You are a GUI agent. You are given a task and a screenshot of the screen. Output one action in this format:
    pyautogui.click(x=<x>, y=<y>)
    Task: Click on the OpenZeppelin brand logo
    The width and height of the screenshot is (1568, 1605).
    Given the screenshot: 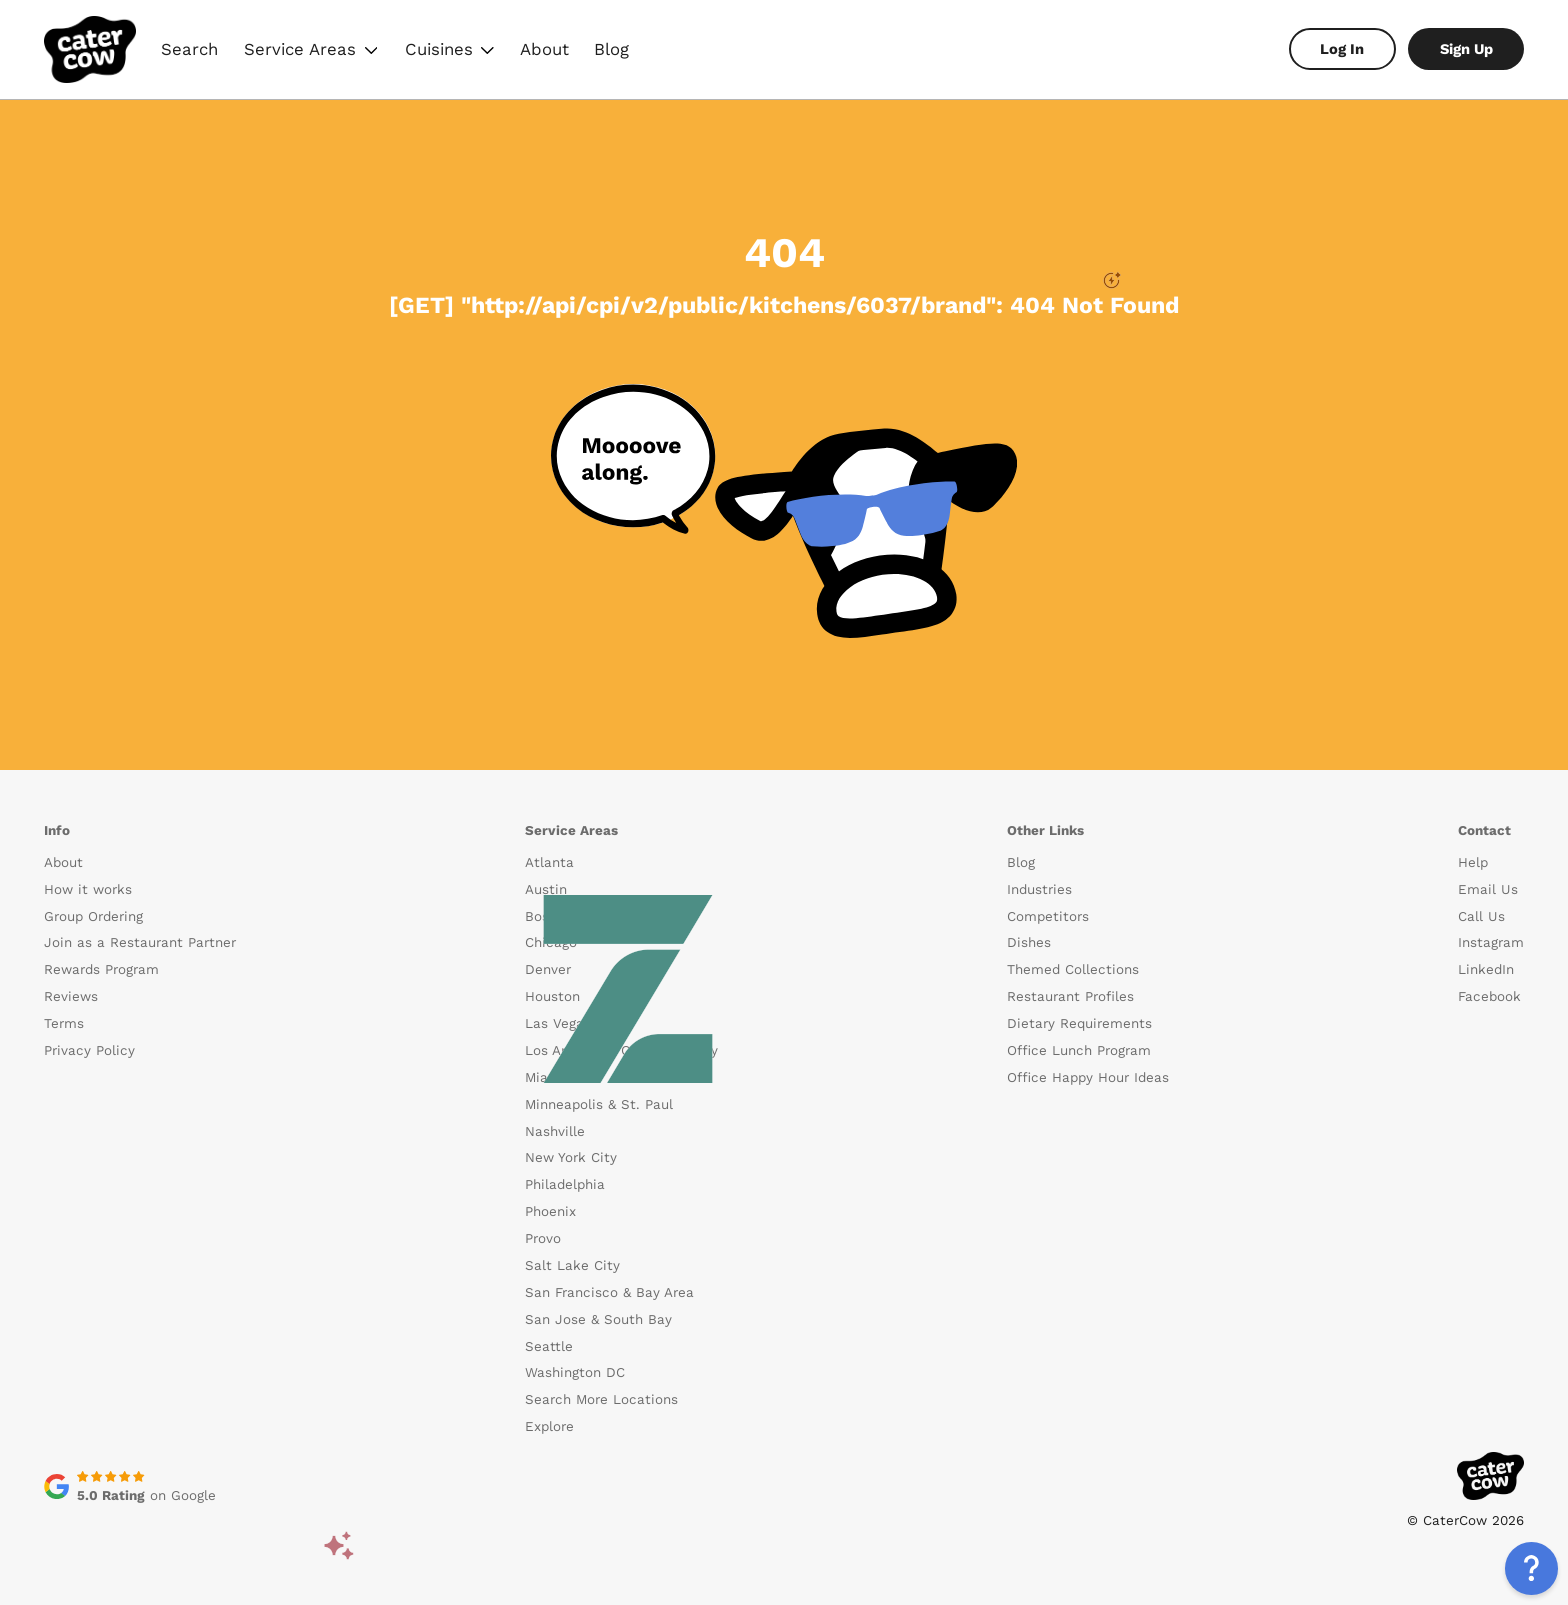 What is the action you would take?
    pyautogui.click(x=628, y=989)
    